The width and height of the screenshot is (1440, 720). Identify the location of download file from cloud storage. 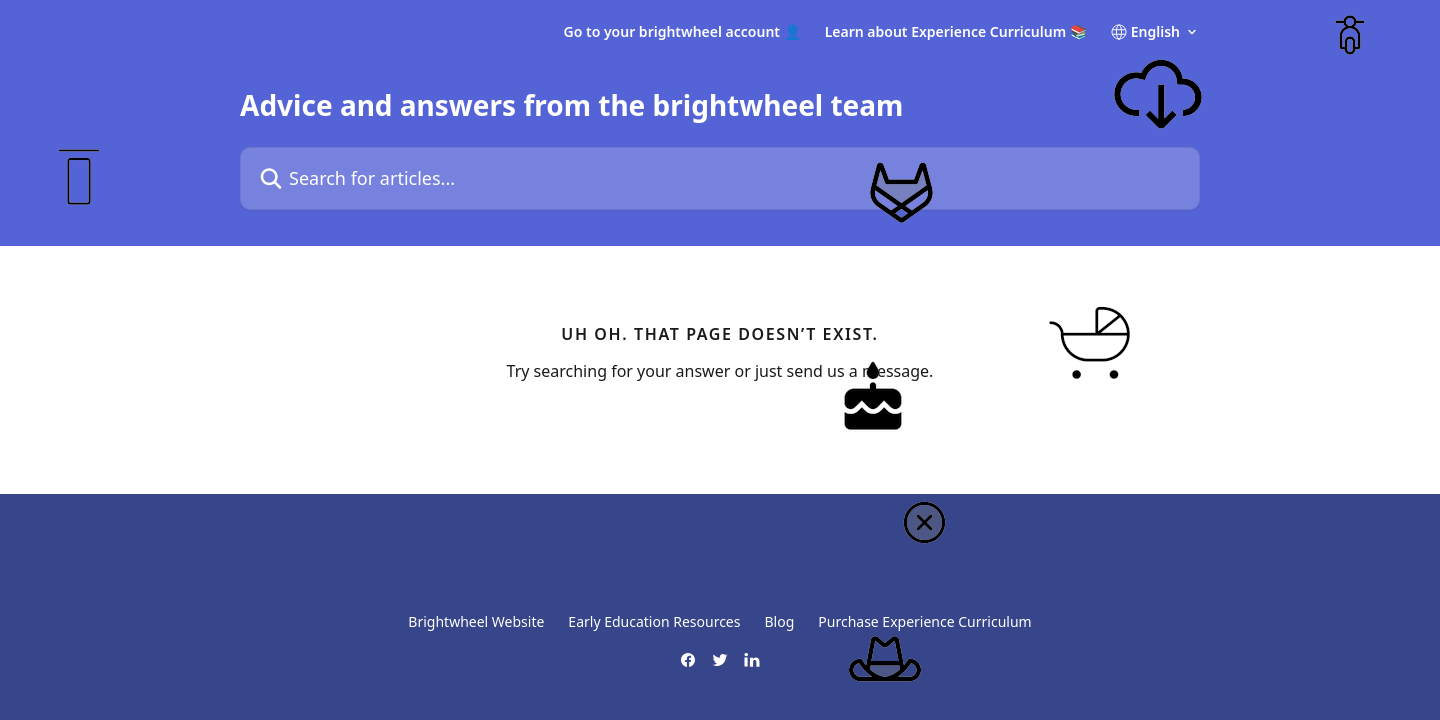
(1158, 91).